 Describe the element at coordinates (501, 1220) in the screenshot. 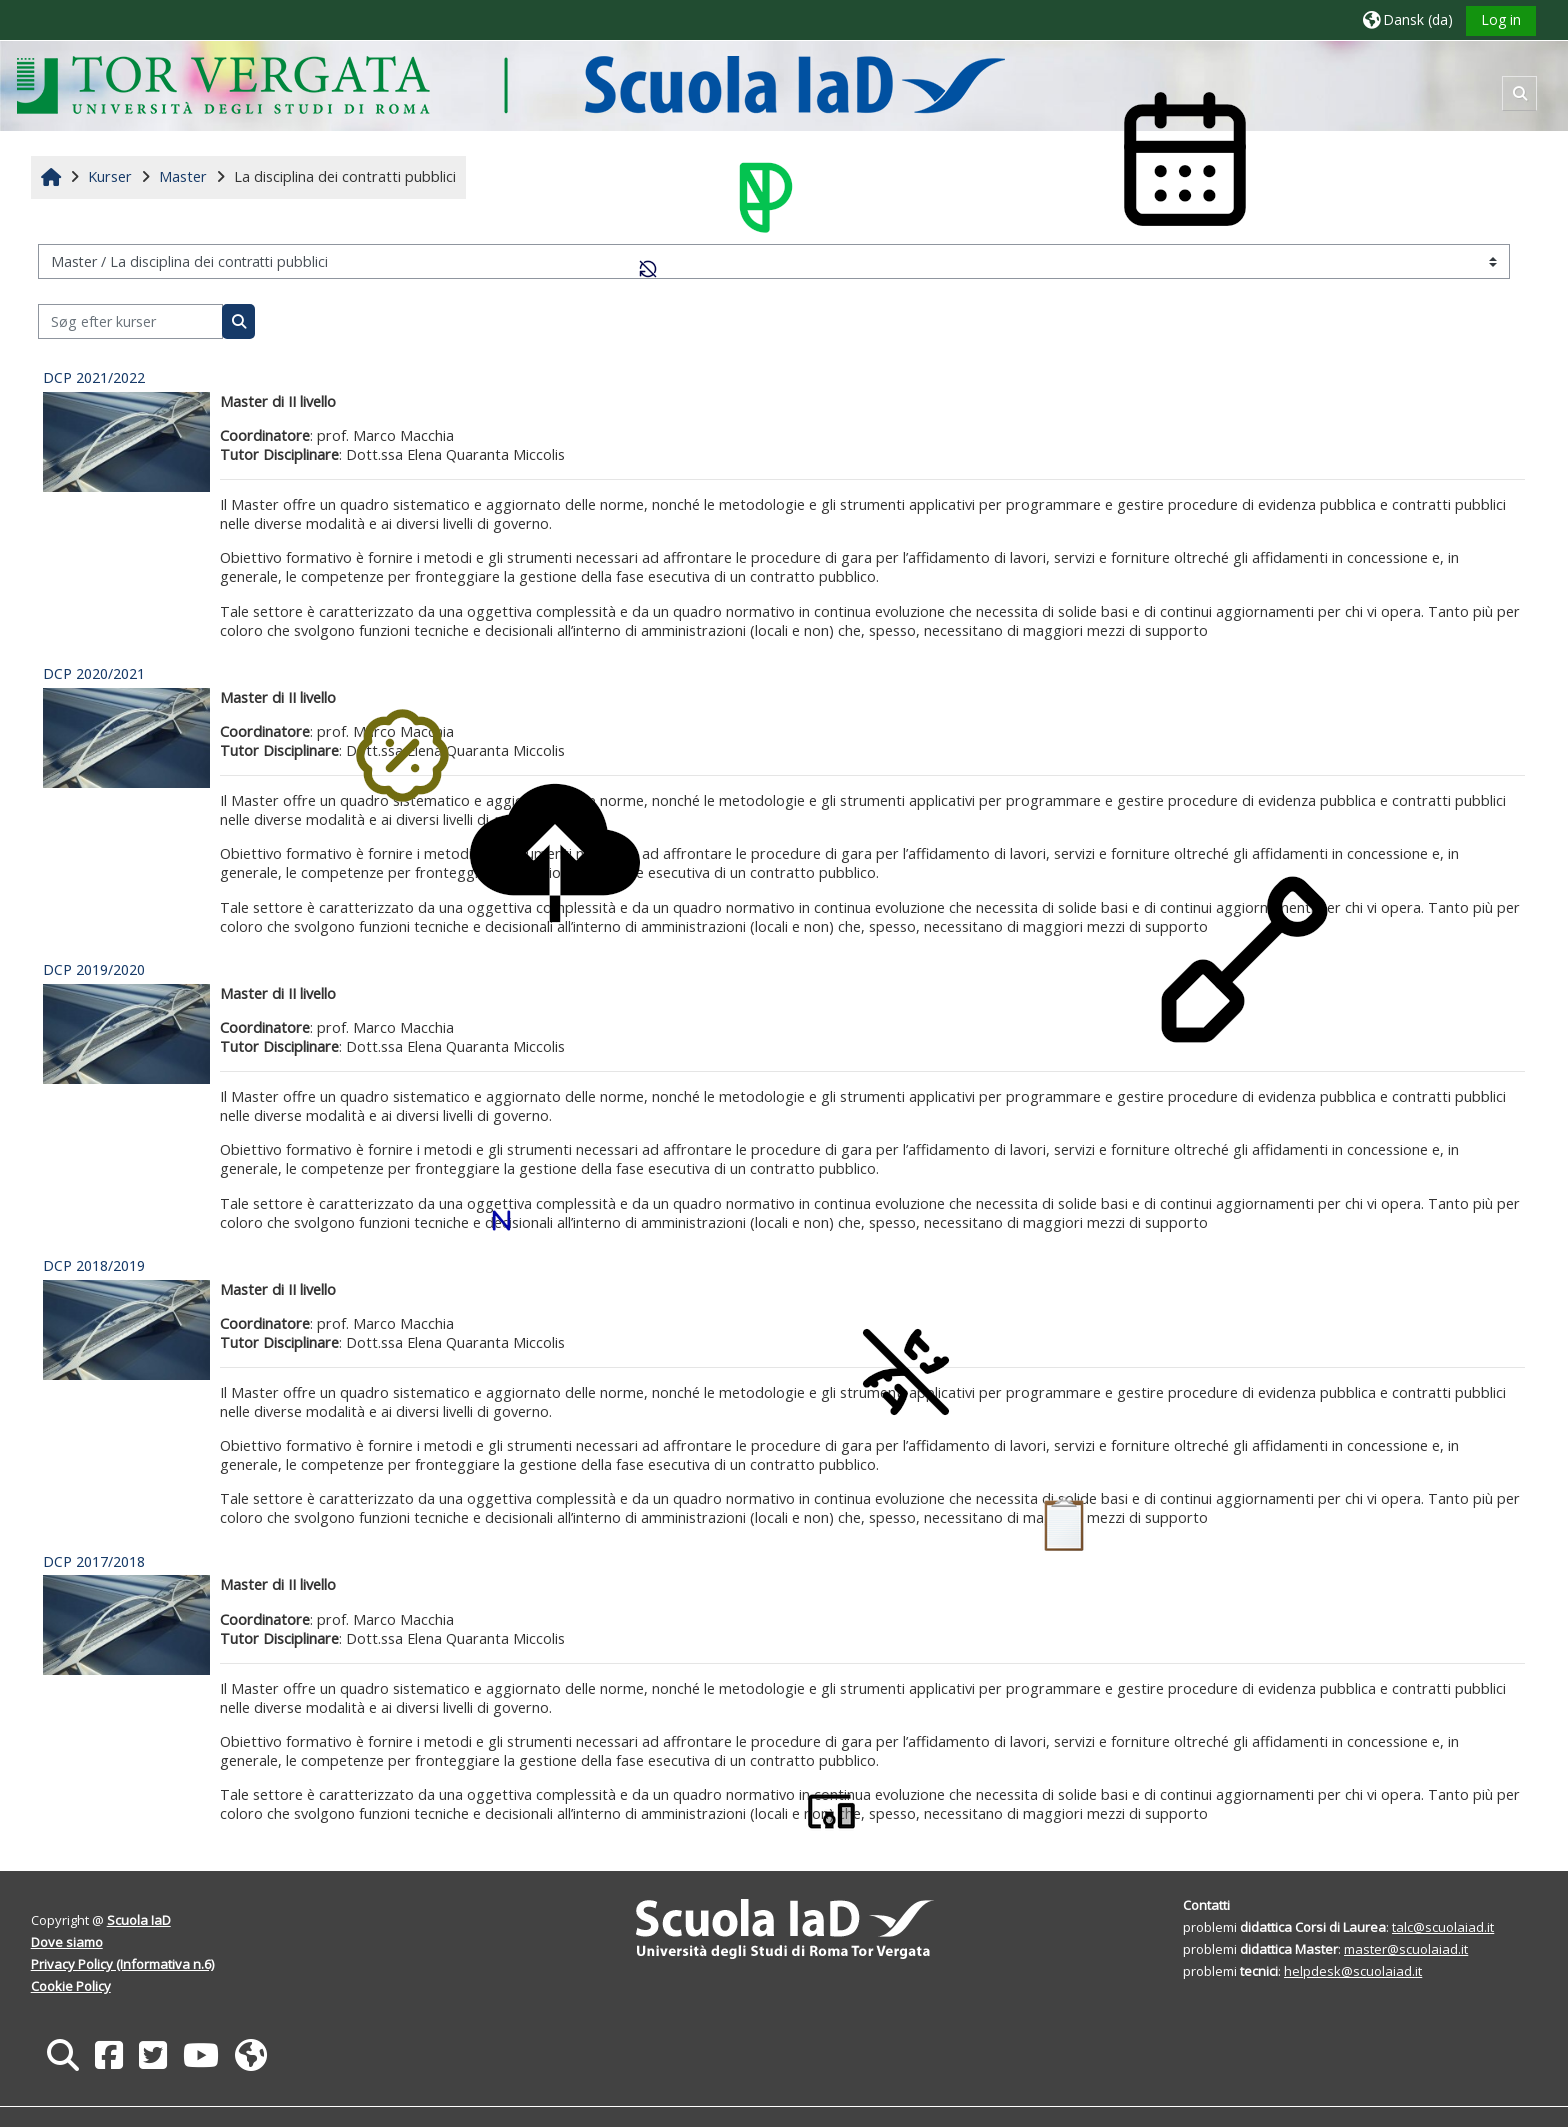

I see `indicates the letter "n" in alphabetical navigation or sorting` at that location.